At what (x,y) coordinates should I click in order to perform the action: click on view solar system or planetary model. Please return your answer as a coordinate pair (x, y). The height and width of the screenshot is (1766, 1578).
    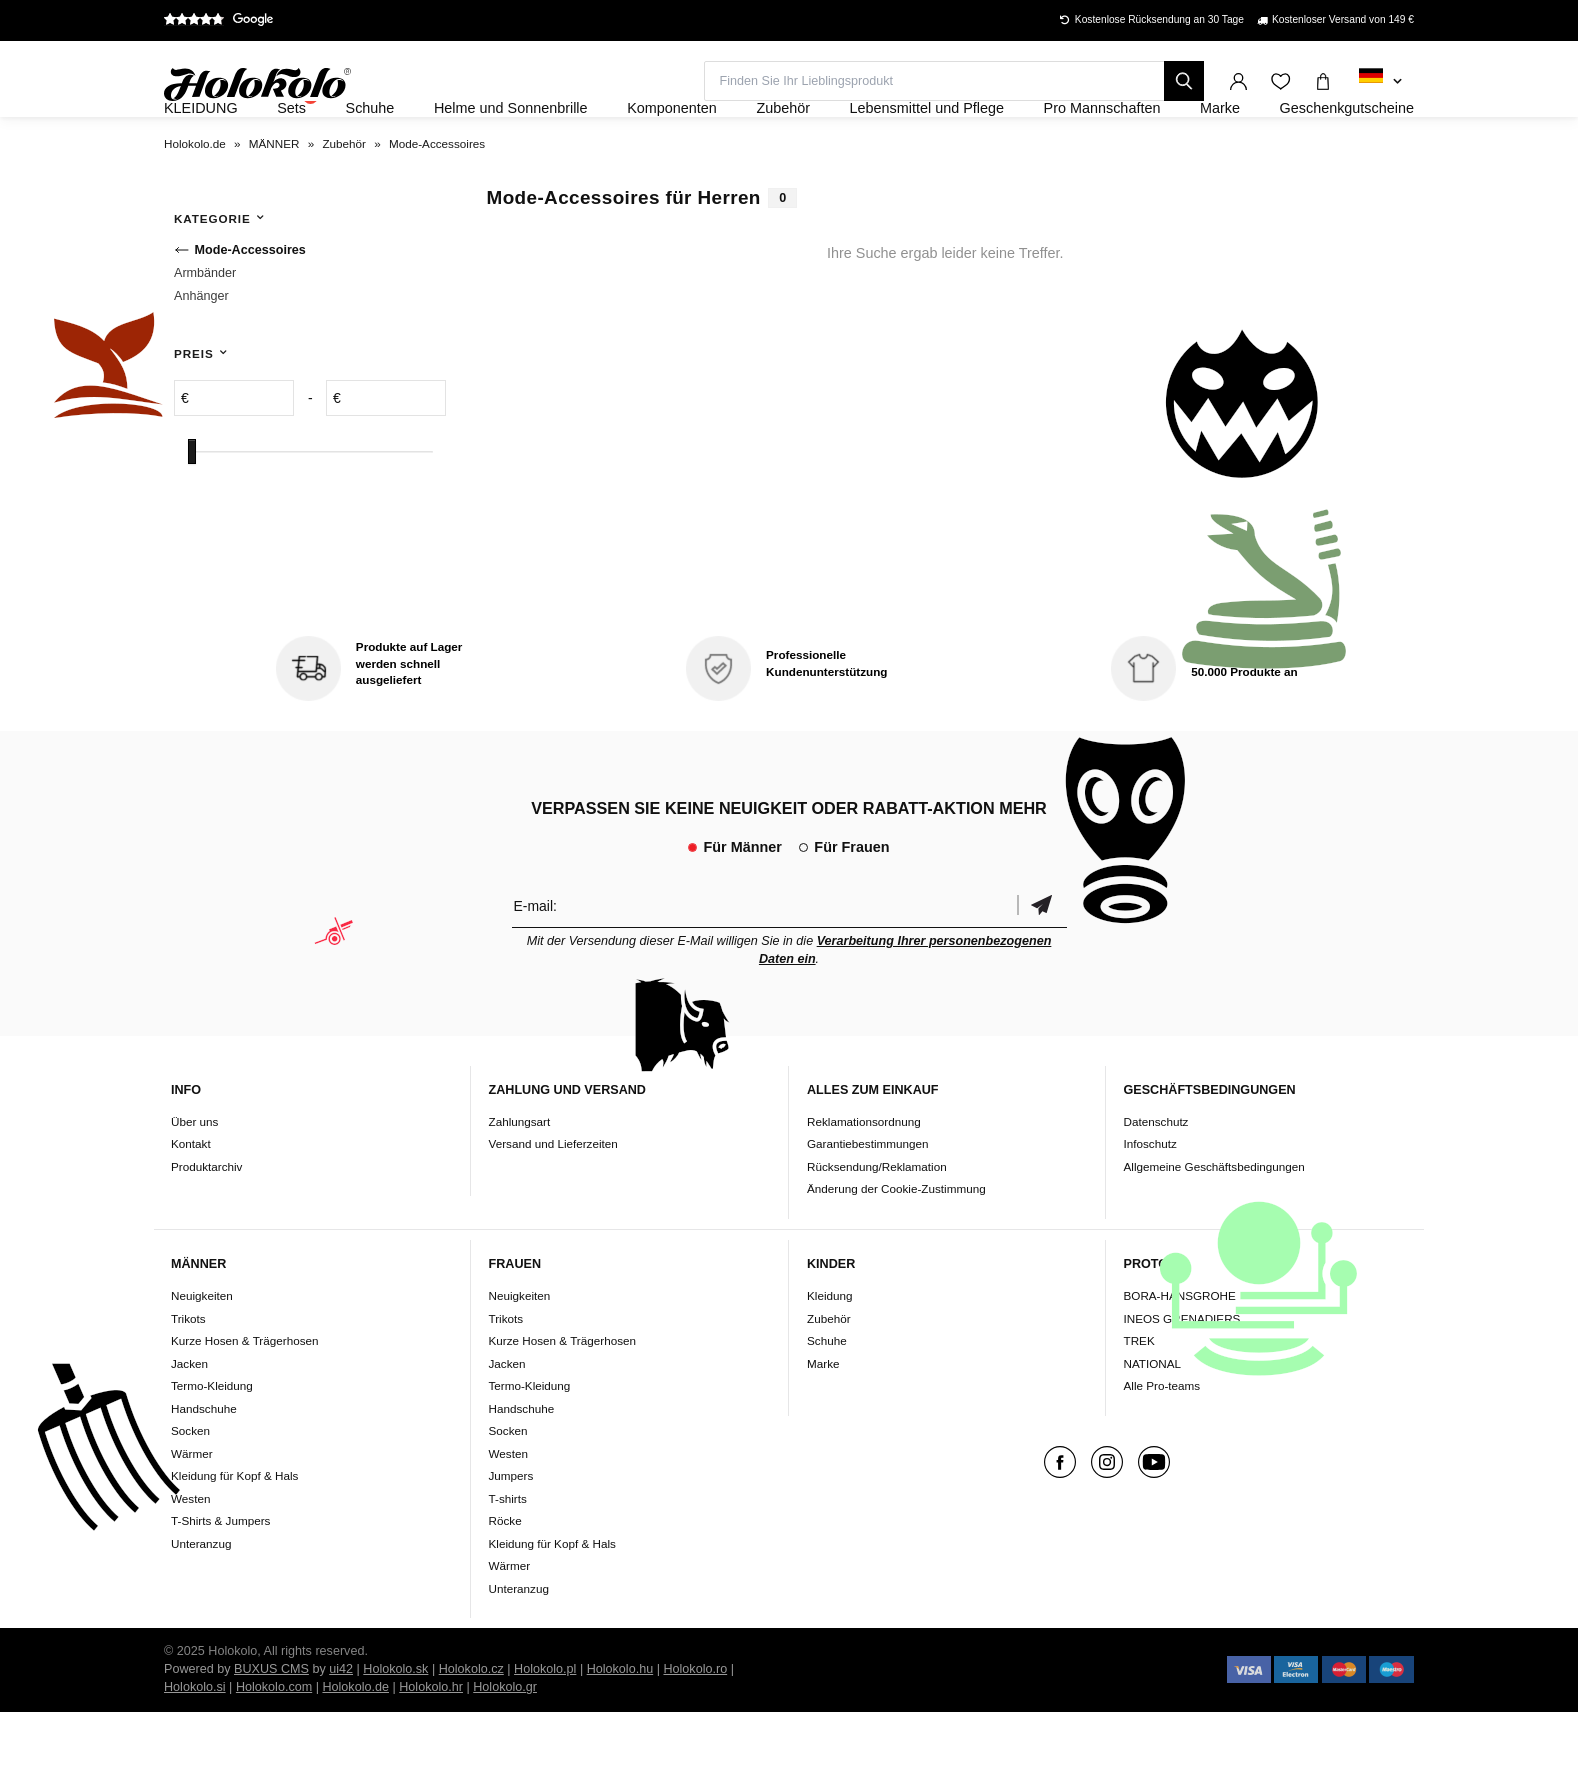
    Looking at the image, I should click on (1259, 1283).